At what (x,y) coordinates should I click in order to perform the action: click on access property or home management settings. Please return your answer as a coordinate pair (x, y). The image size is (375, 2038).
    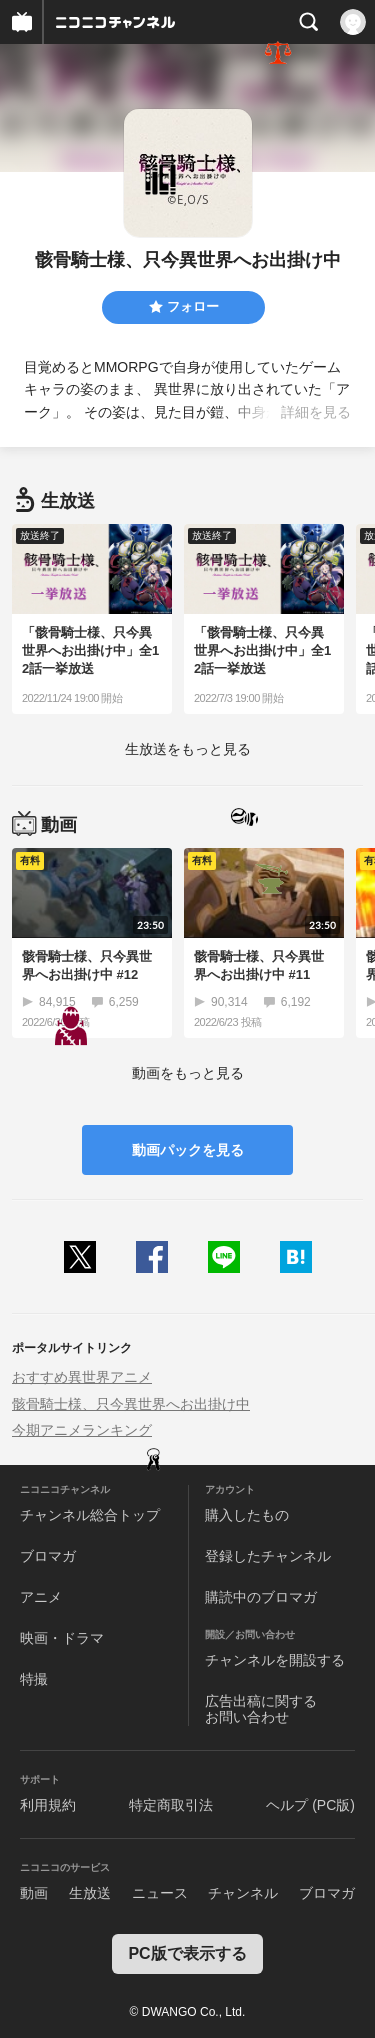
    Looking at the image, I should click on (153, 1459).